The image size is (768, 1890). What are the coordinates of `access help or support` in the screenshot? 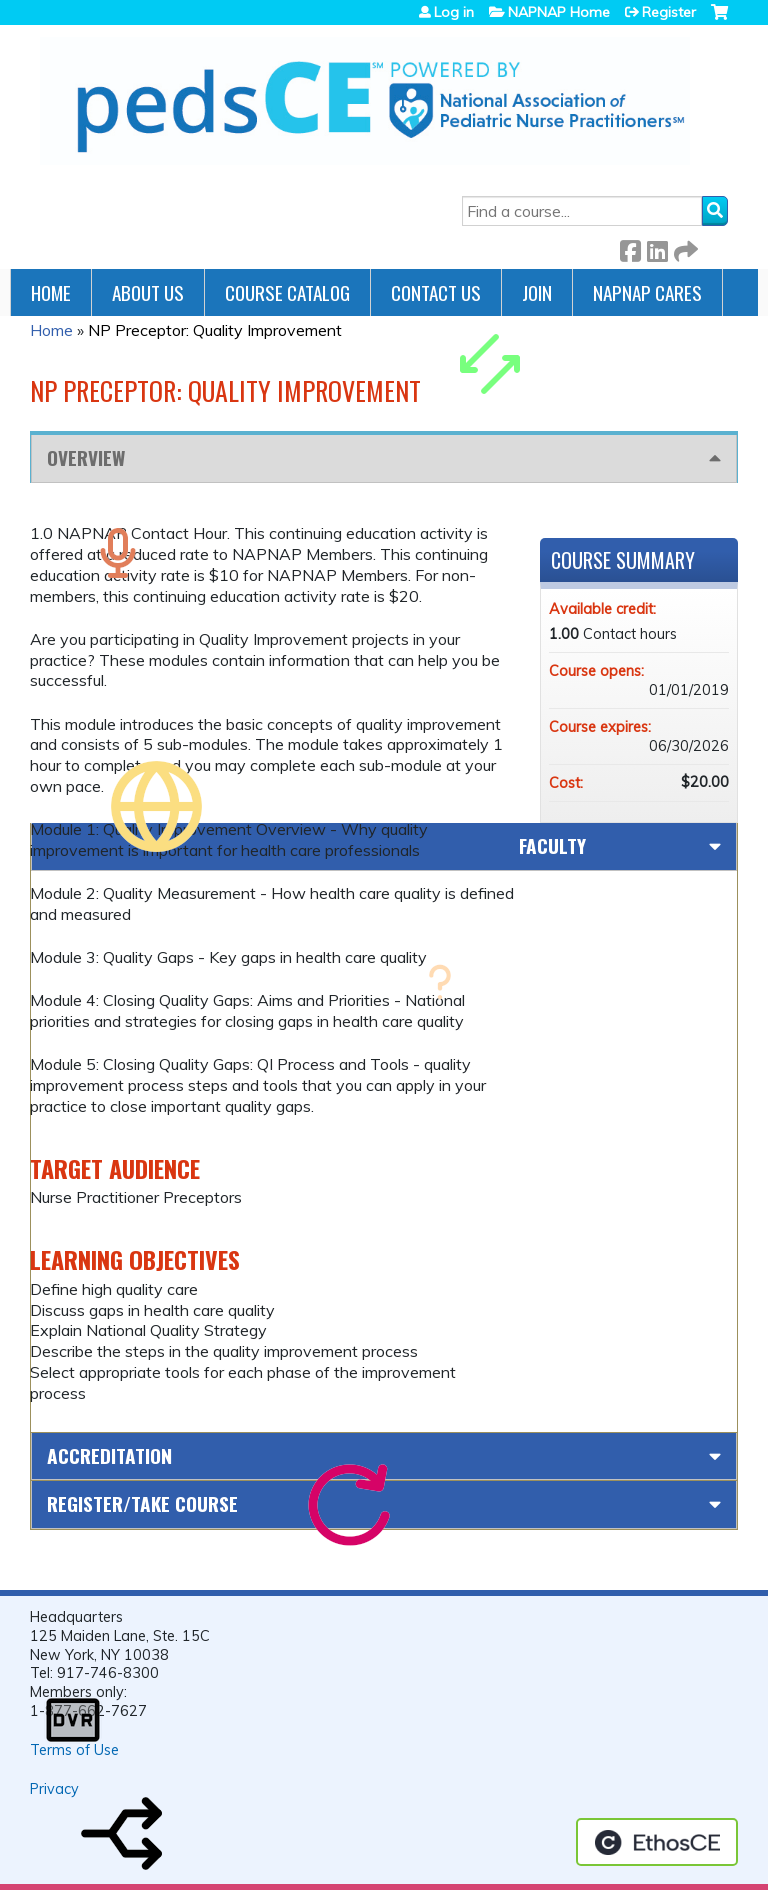 It's located at (440, 982).